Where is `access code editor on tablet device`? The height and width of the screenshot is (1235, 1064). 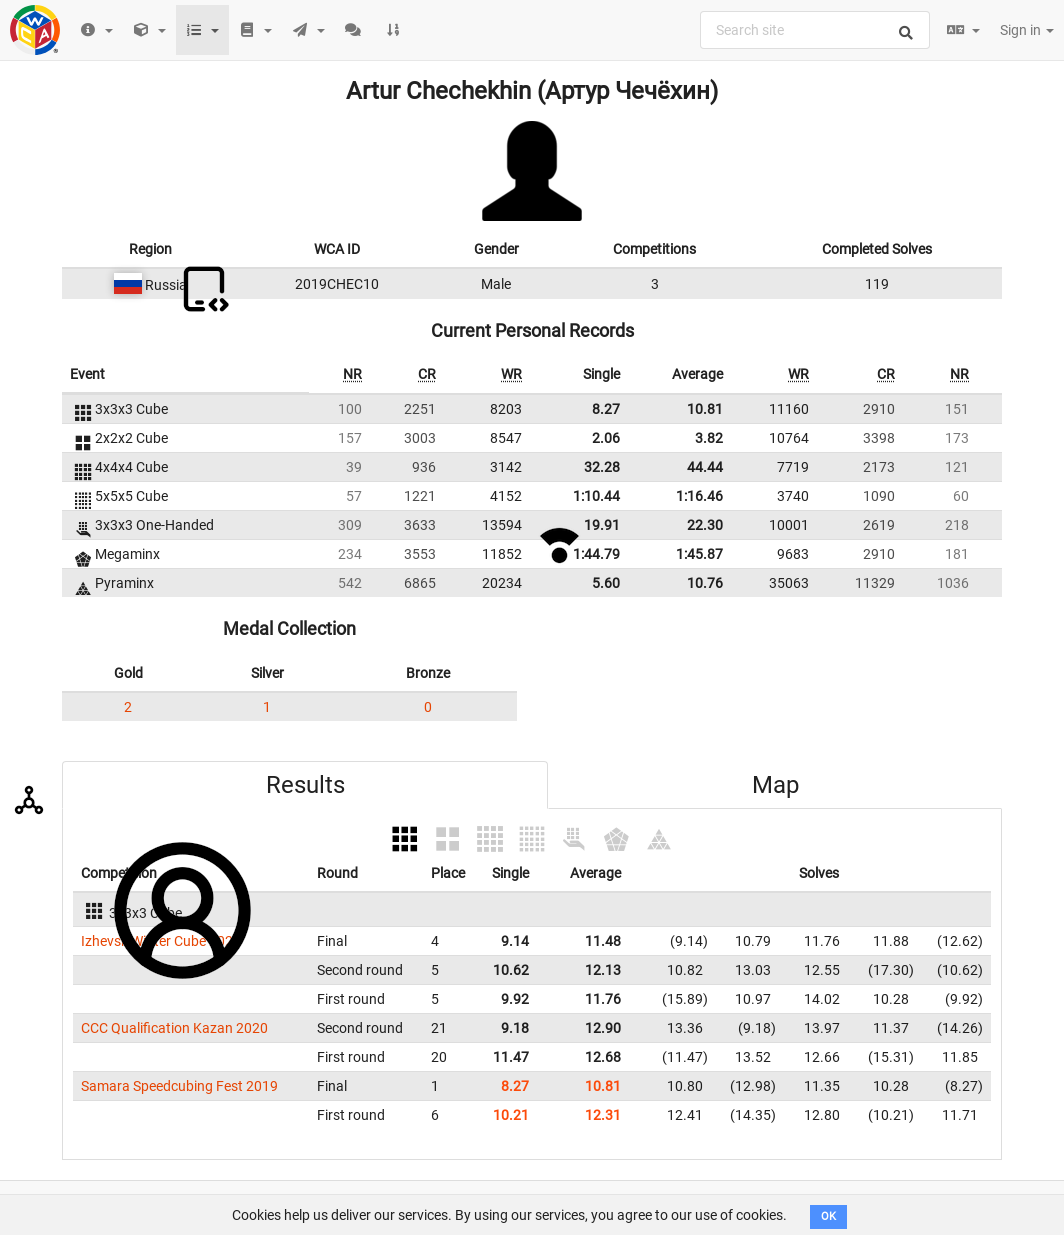
access code editor on tablet device is located at coordinates (204, 289).